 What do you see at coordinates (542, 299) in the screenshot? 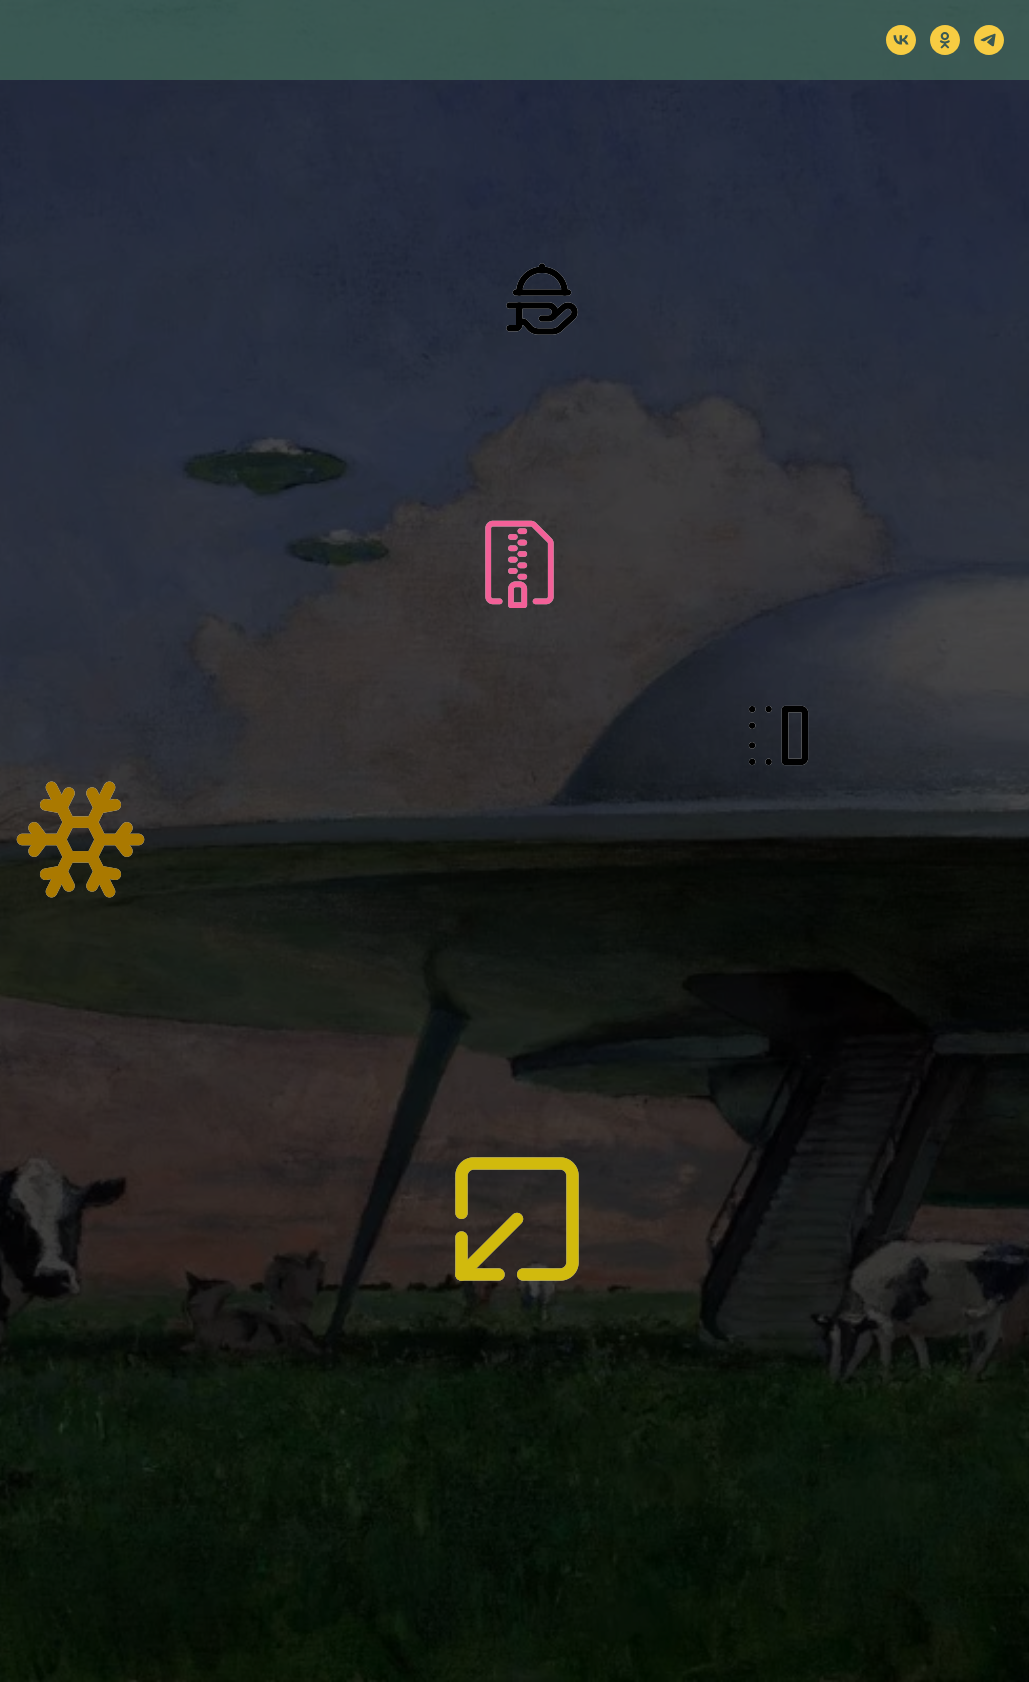
I see `food delivery or catering service` at bounding box center [542, 299].